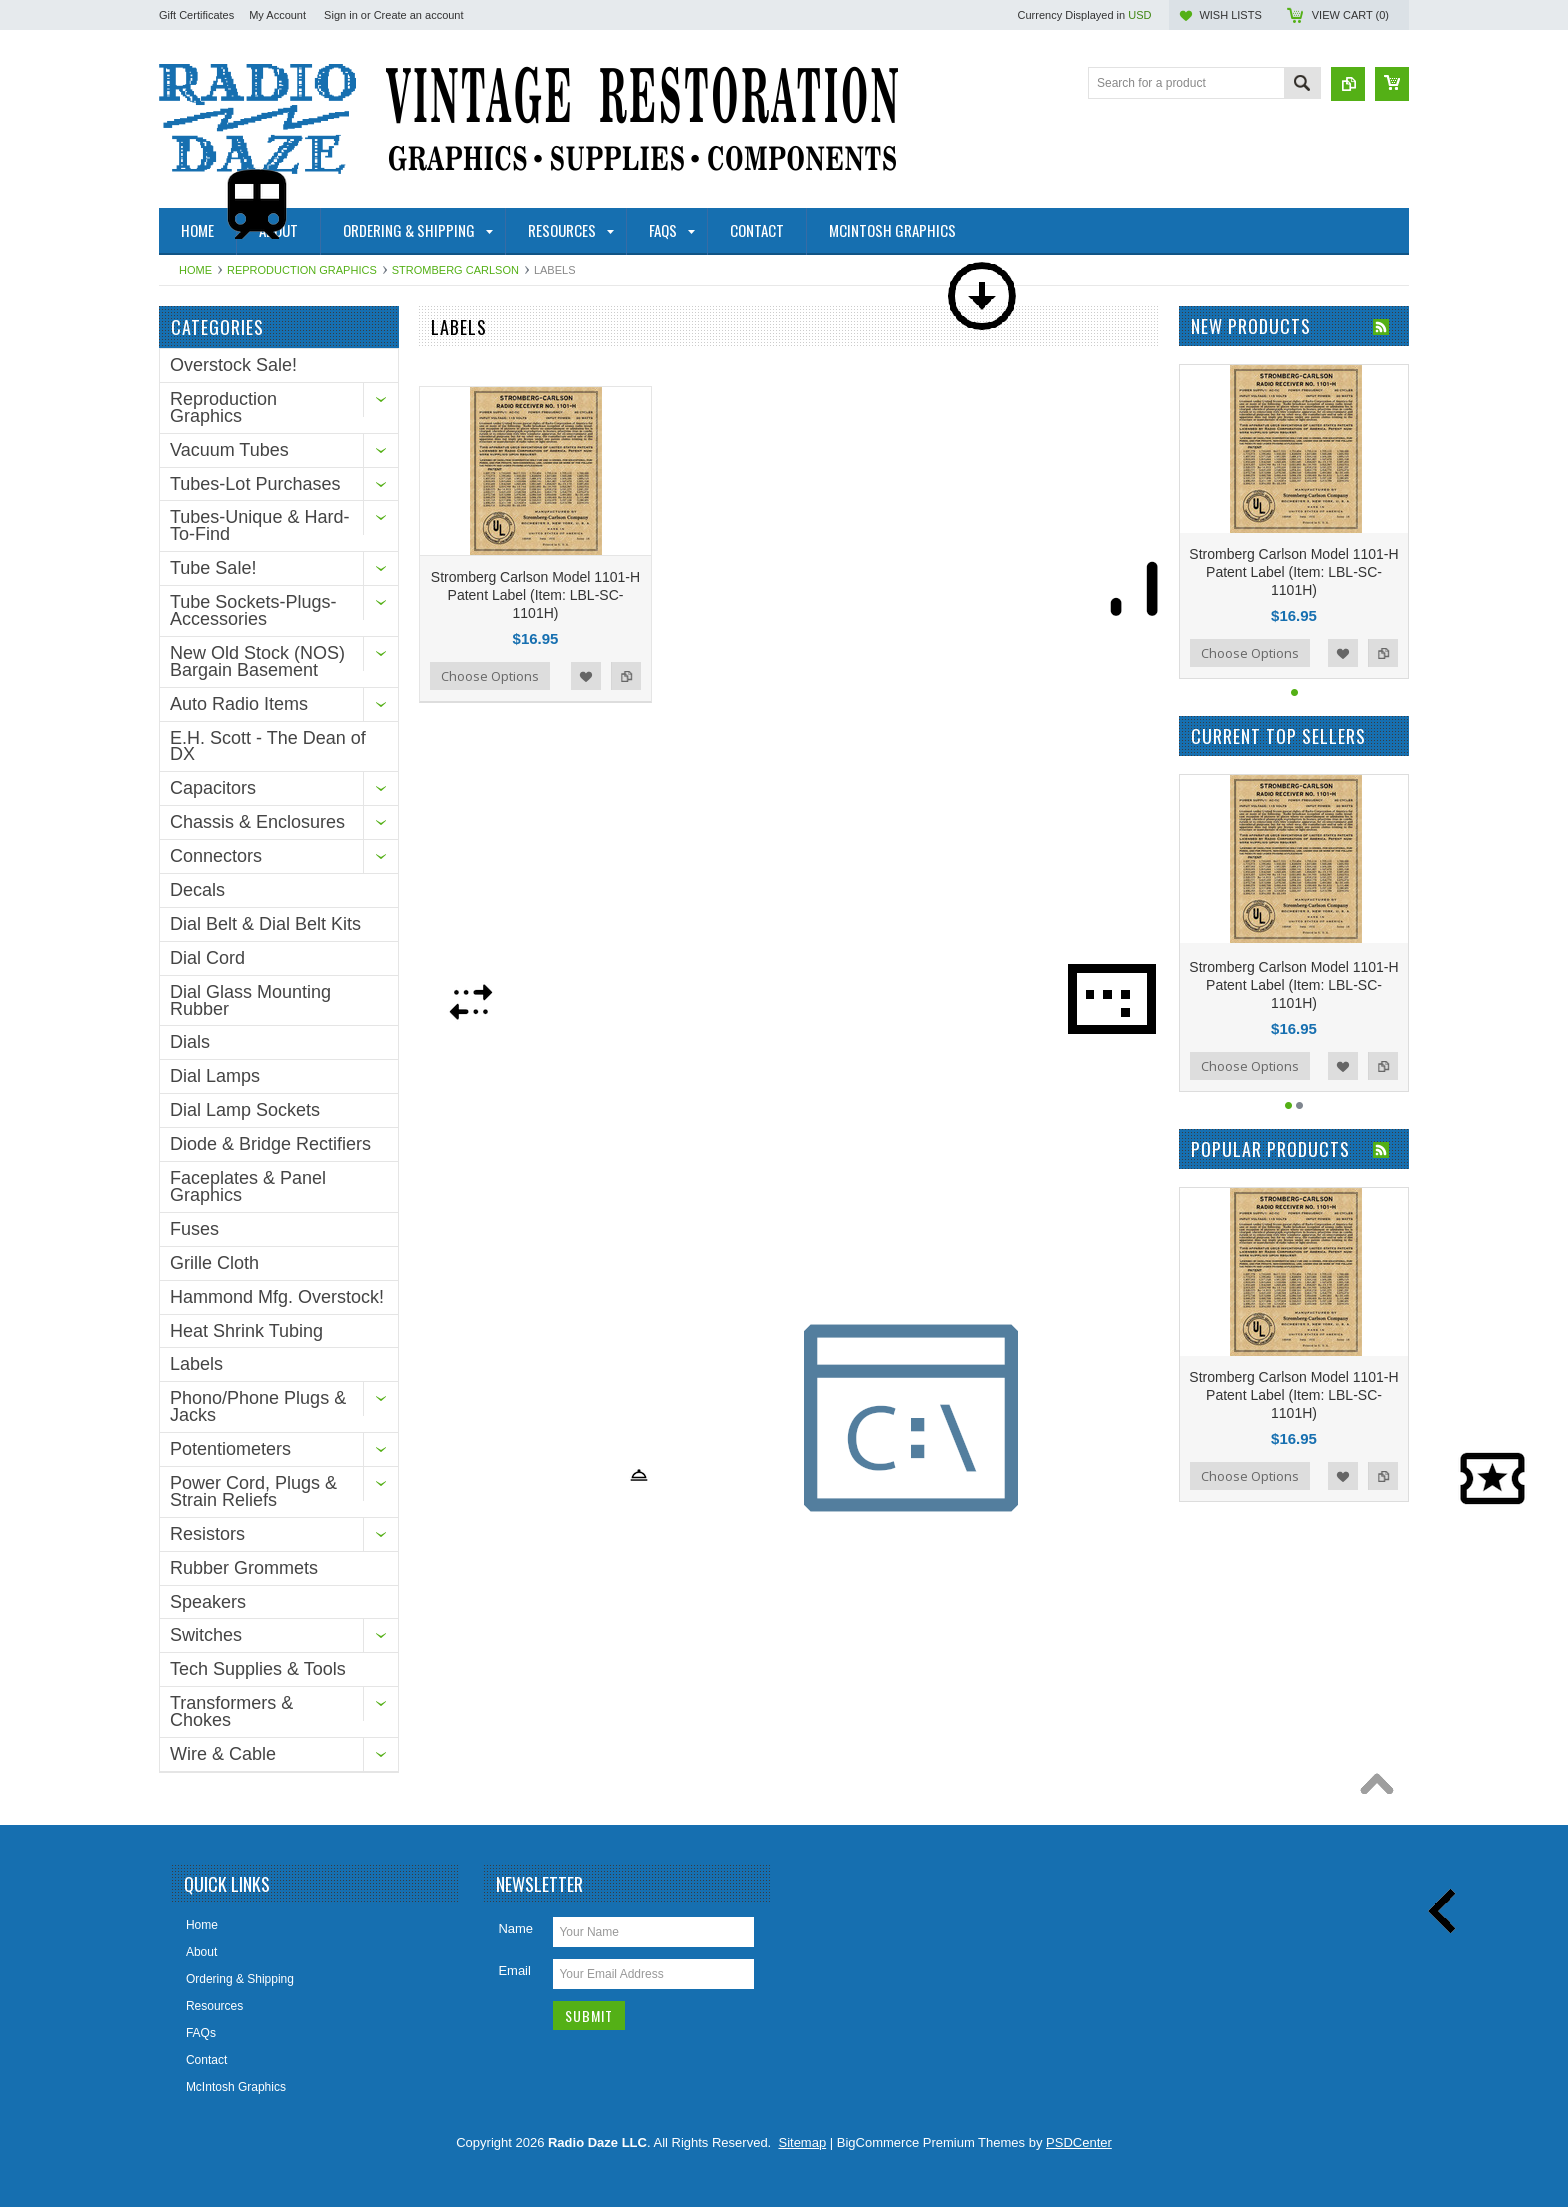  I want to click on download file or content, so click(982, 296).